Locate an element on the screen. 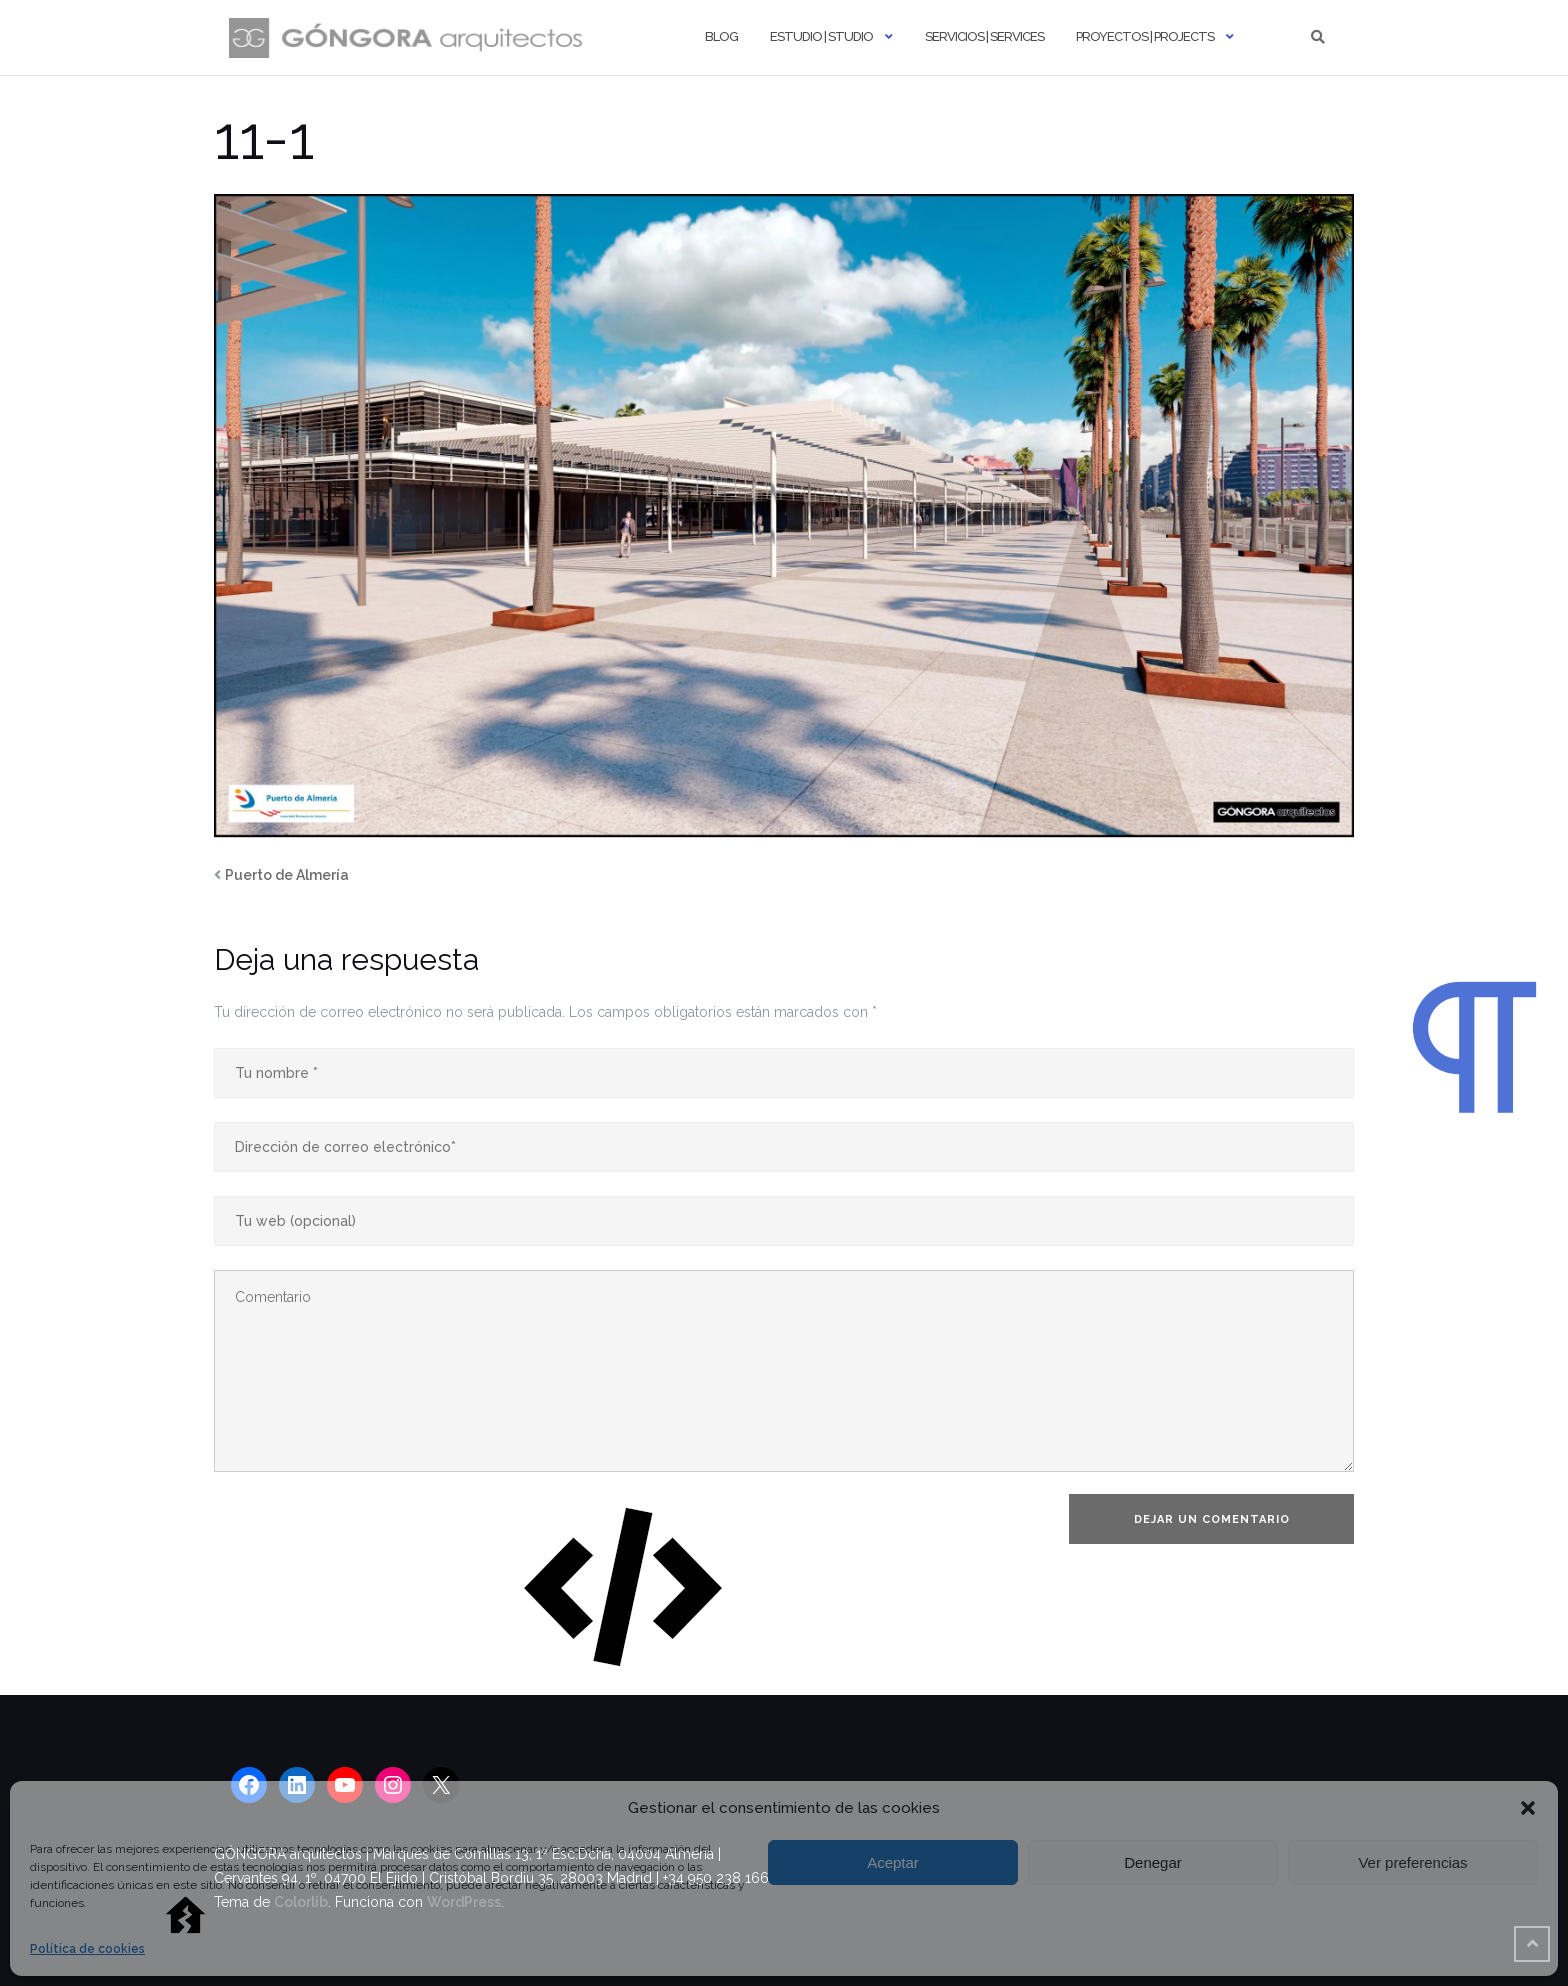 The image size is (1568, 1986). insert a paragraph break is located at coordinates (1474, 1043).